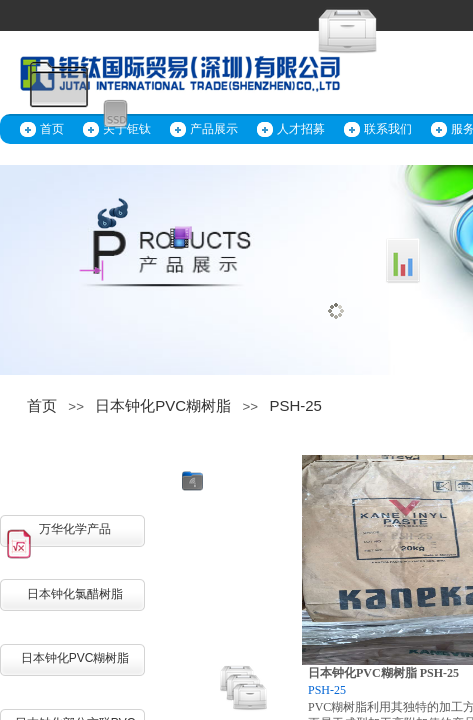 This screenshot has width=473, height=720. I want to click on indicates a solid state drive in the system, so click(115, 113).